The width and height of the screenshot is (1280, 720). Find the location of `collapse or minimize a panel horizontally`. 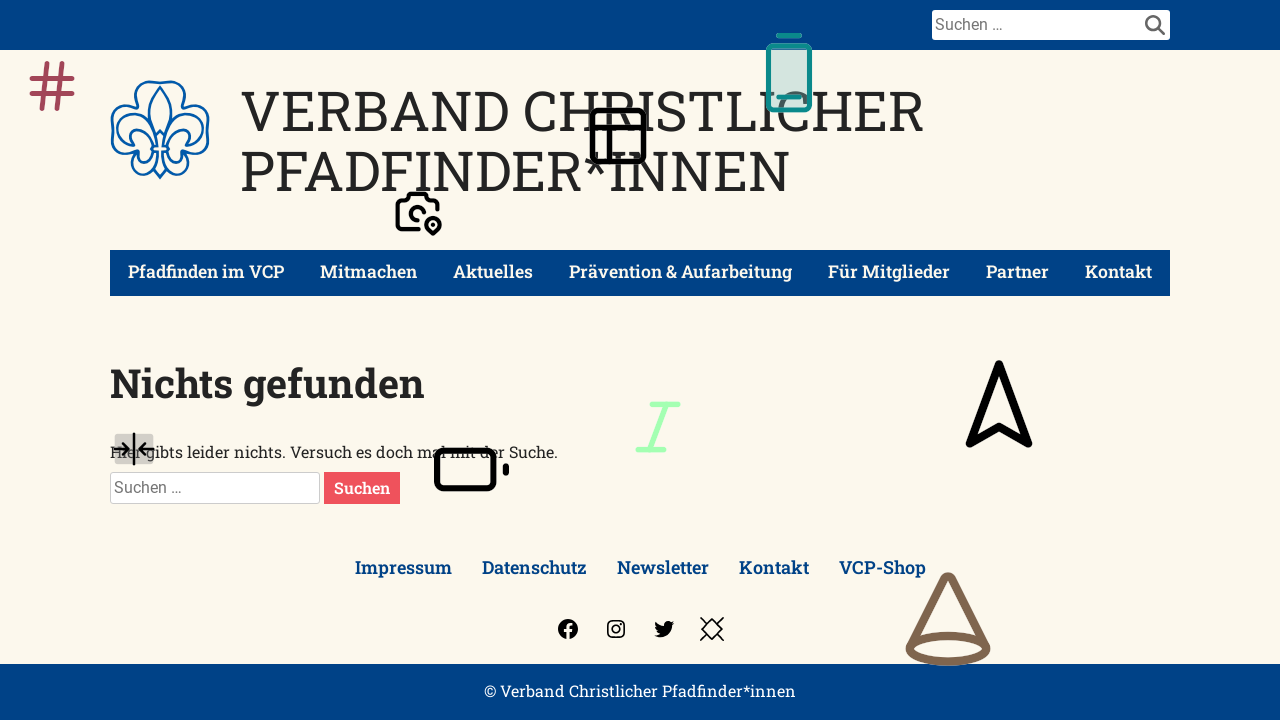

collapse or minimize a panel horizontally is located at coordinates (134, 449).